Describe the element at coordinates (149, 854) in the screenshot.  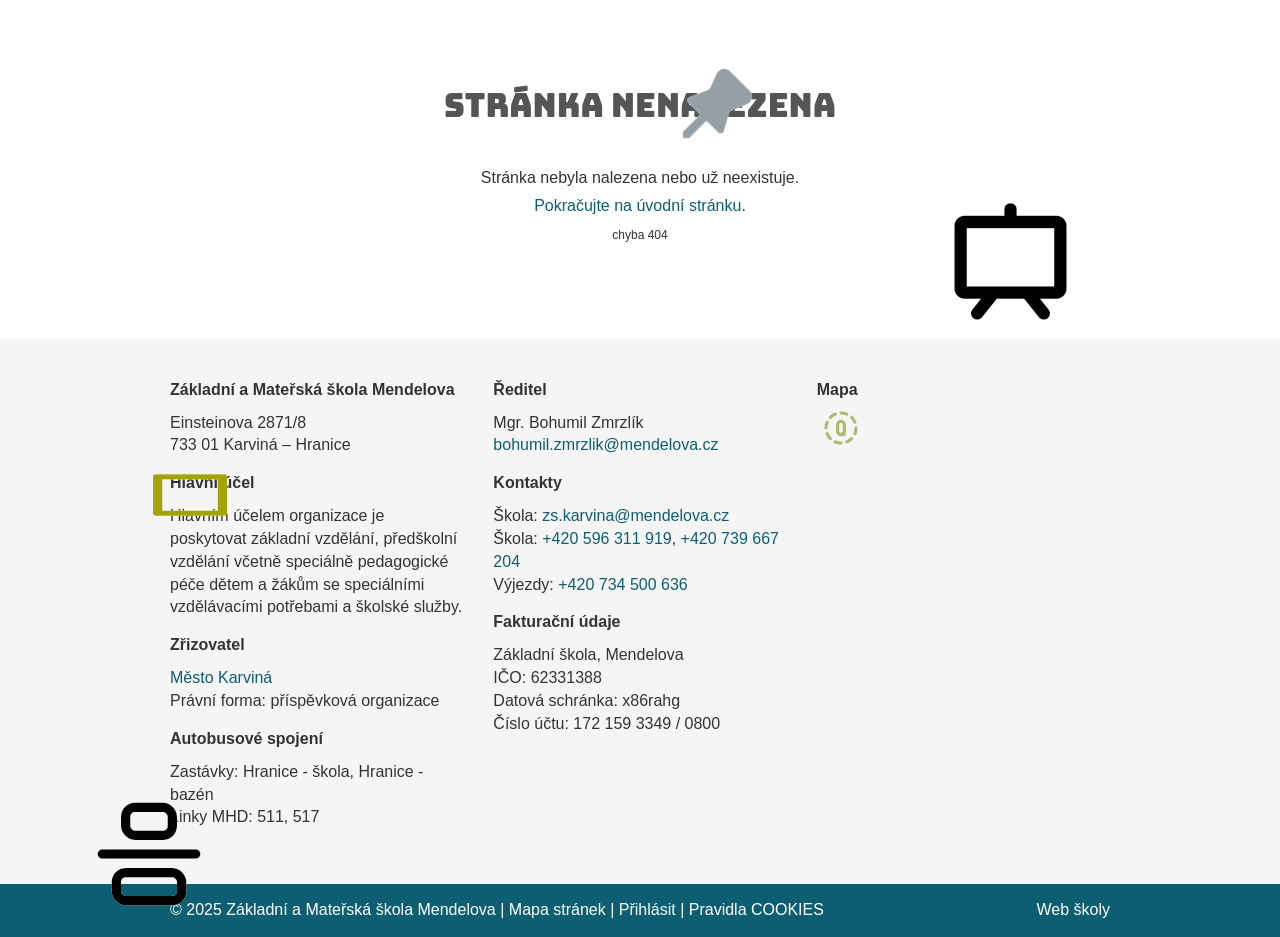
I see `align objects to vertical center` at that location.